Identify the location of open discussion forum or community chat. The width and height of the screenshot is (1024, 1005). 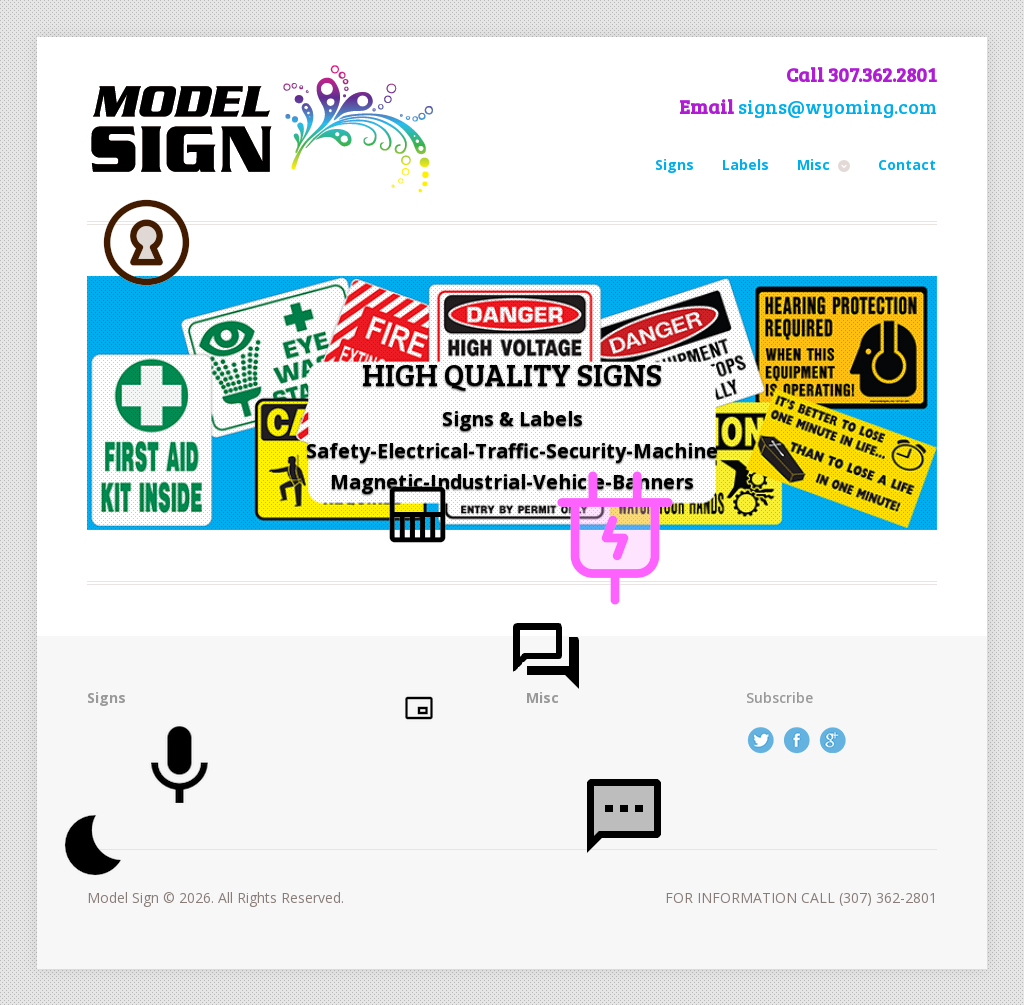
(546, 656).